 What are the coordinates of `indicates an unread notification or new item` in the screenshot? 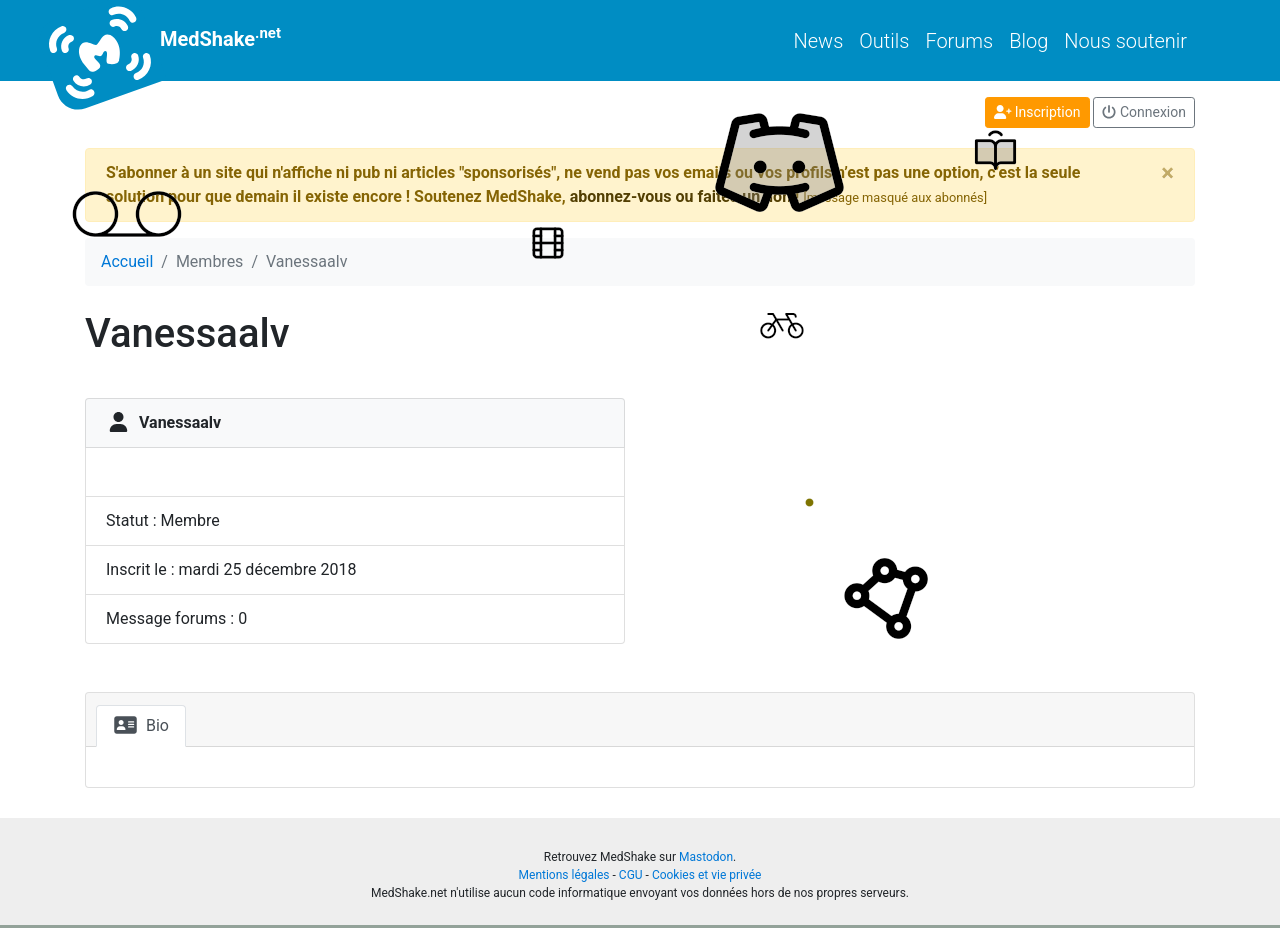 It's located at (809, 502).